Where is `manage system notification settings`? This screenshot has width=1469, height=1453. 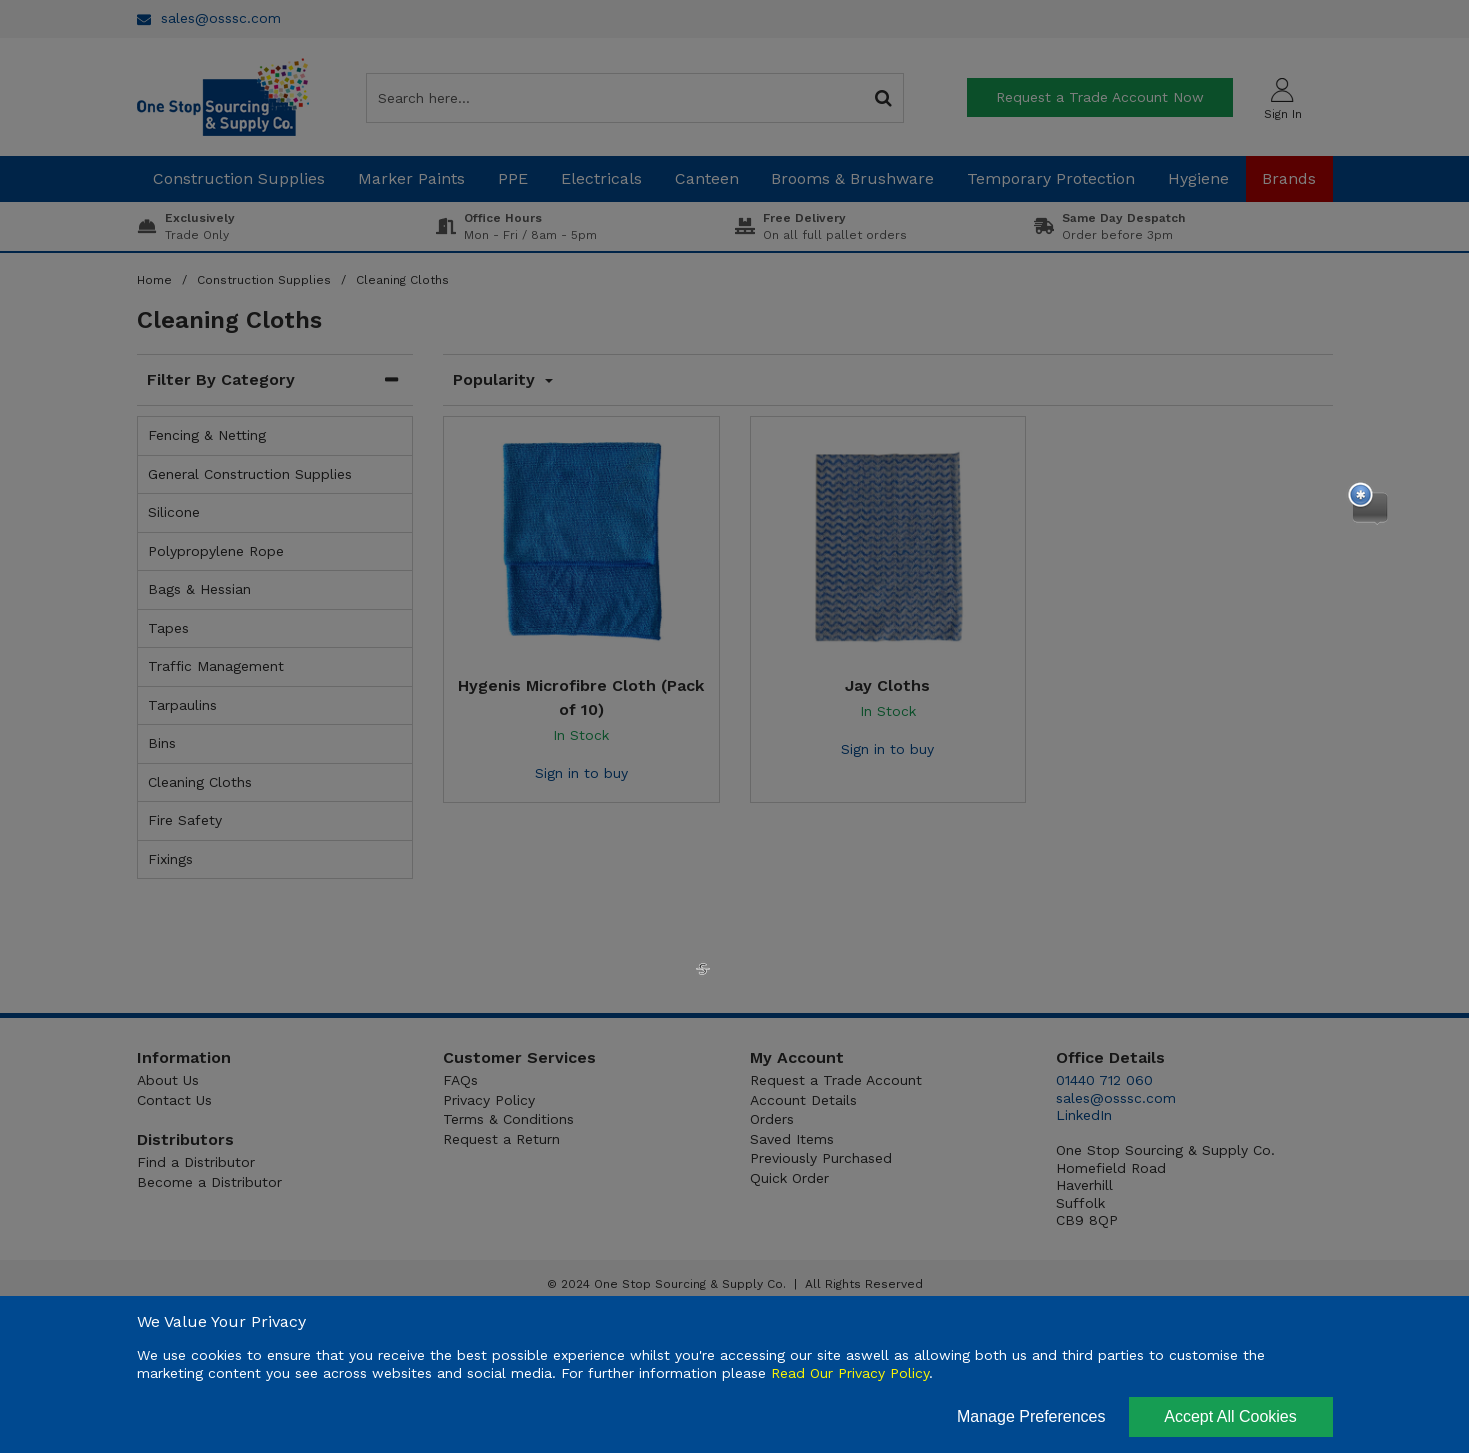
manage system notification settings is located at coordinates (1368, 502).